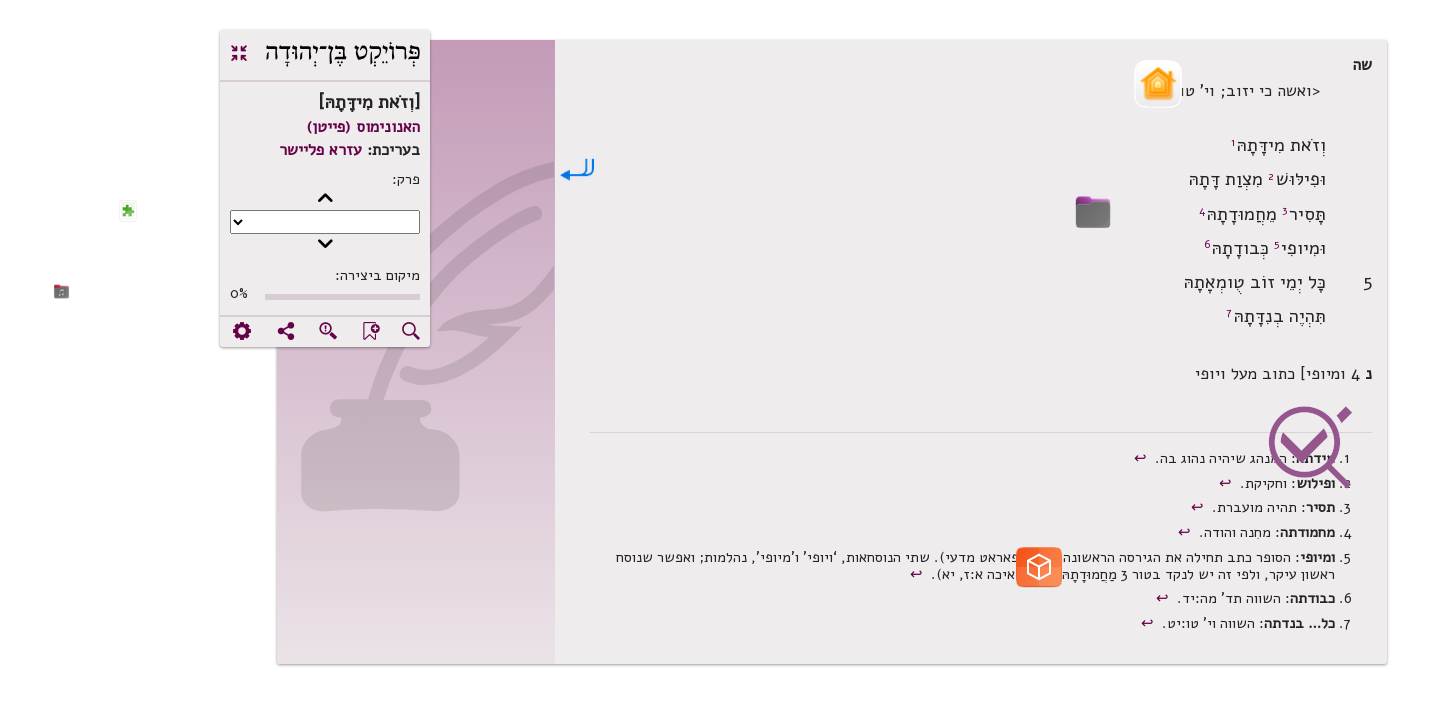 The height and width of the screenshot is (720, 1440). What do you see at coordinates (1158, 84) in the screenshot?
I see `open the home app` at bounding box center [1158, 84].